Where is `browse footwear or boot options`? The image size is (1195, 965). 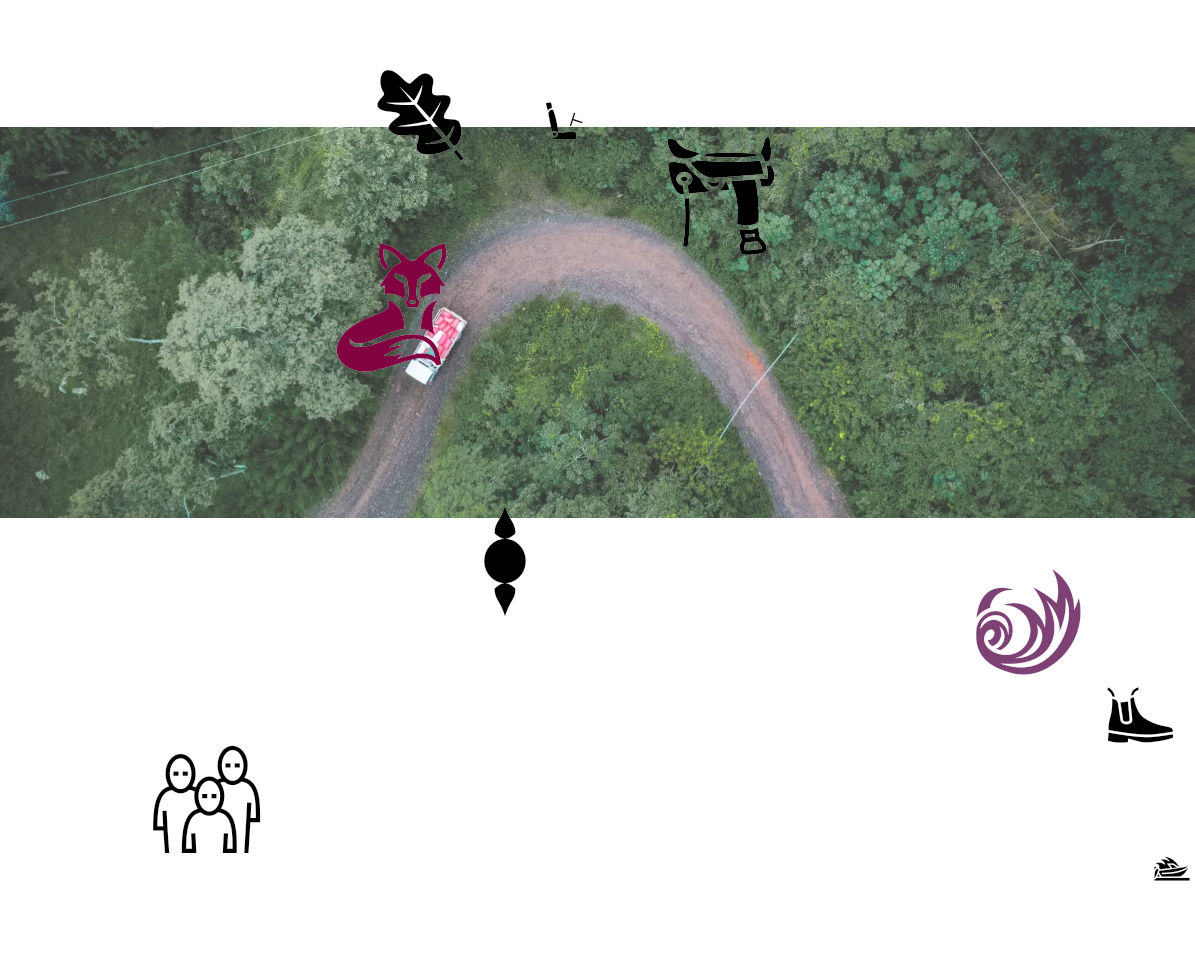
browse footwear or boot options is located at coordinates (1139, 711).